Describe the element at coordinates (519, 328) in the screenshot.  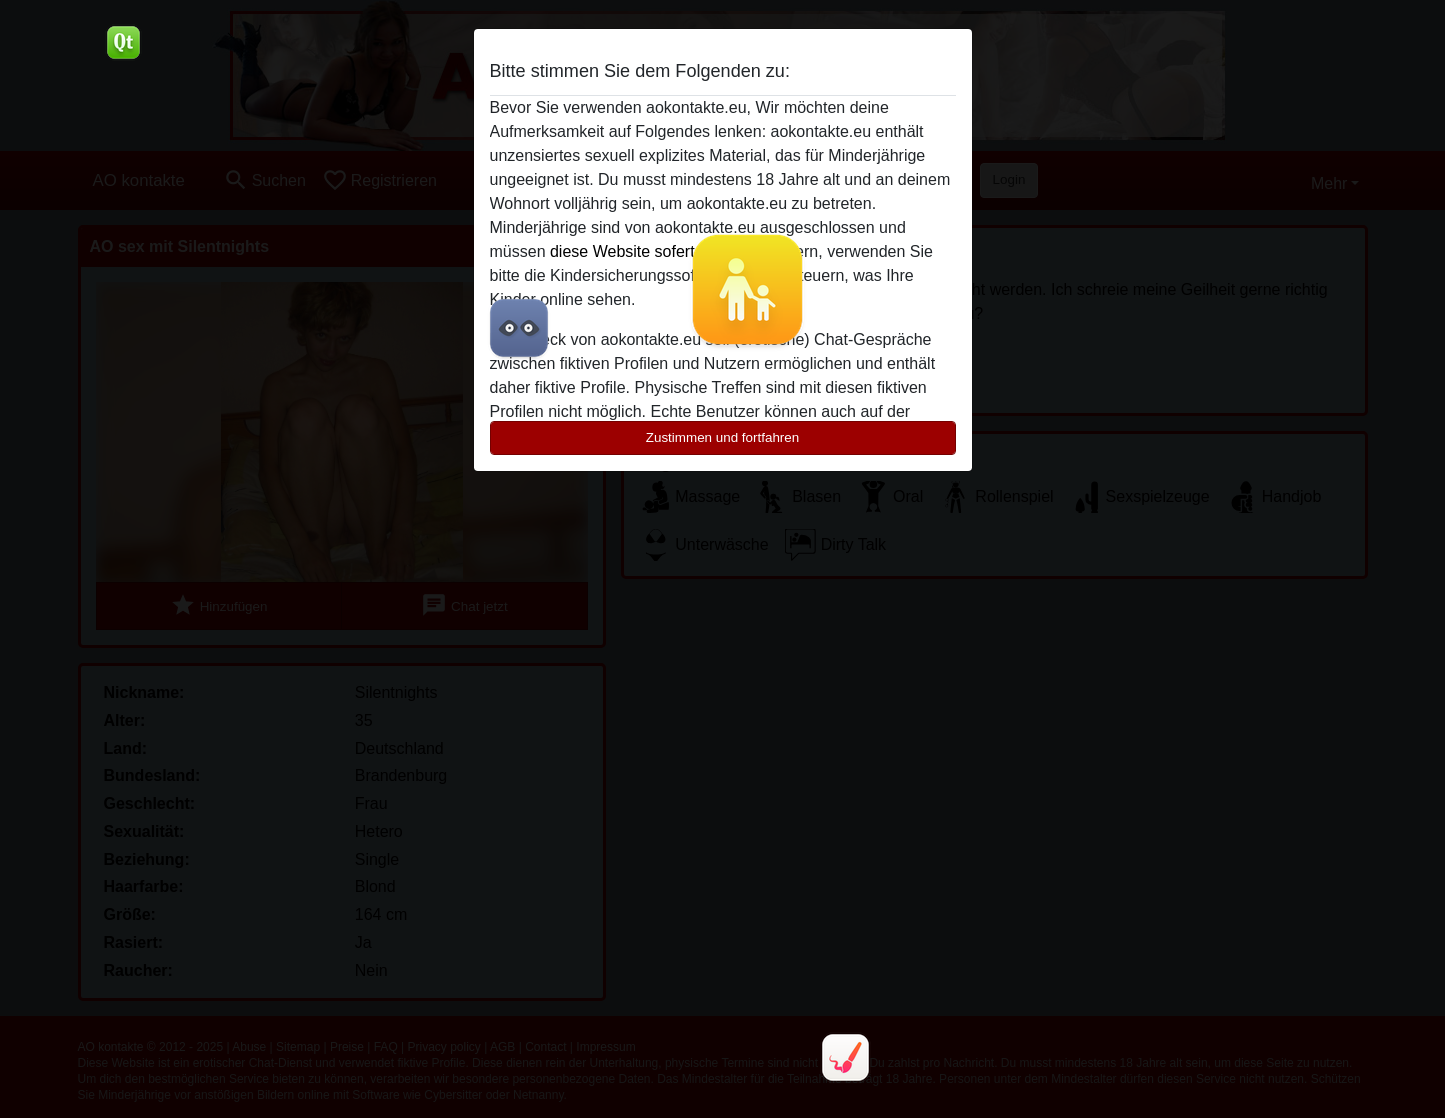
I see `open mockoon api mocking application` at that location.